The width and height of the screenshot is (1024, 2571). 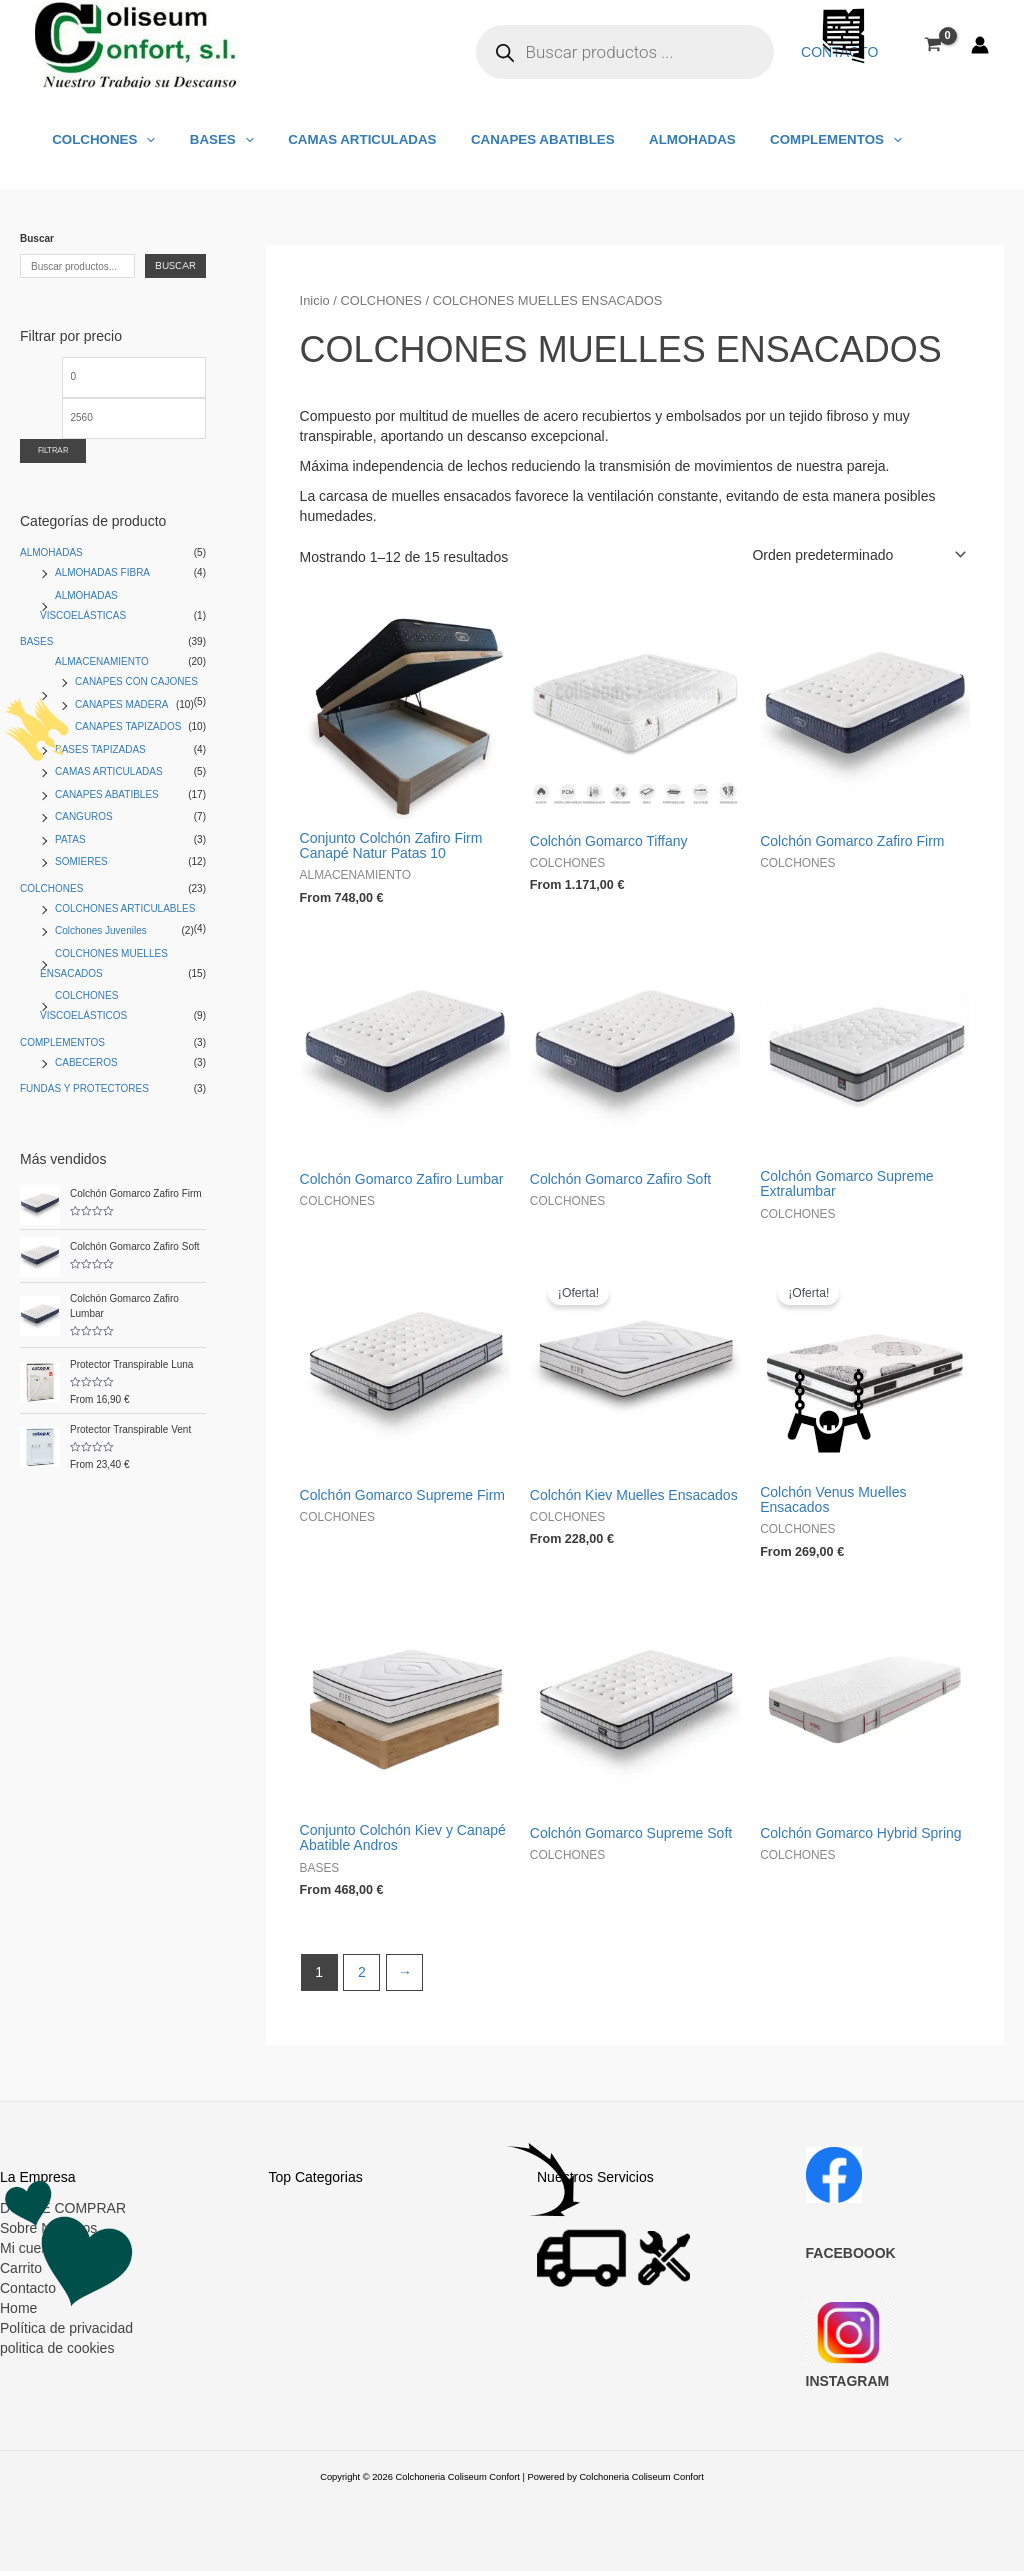 I want to click on crow dive ability or attack skill, so click(x=37, y=729).